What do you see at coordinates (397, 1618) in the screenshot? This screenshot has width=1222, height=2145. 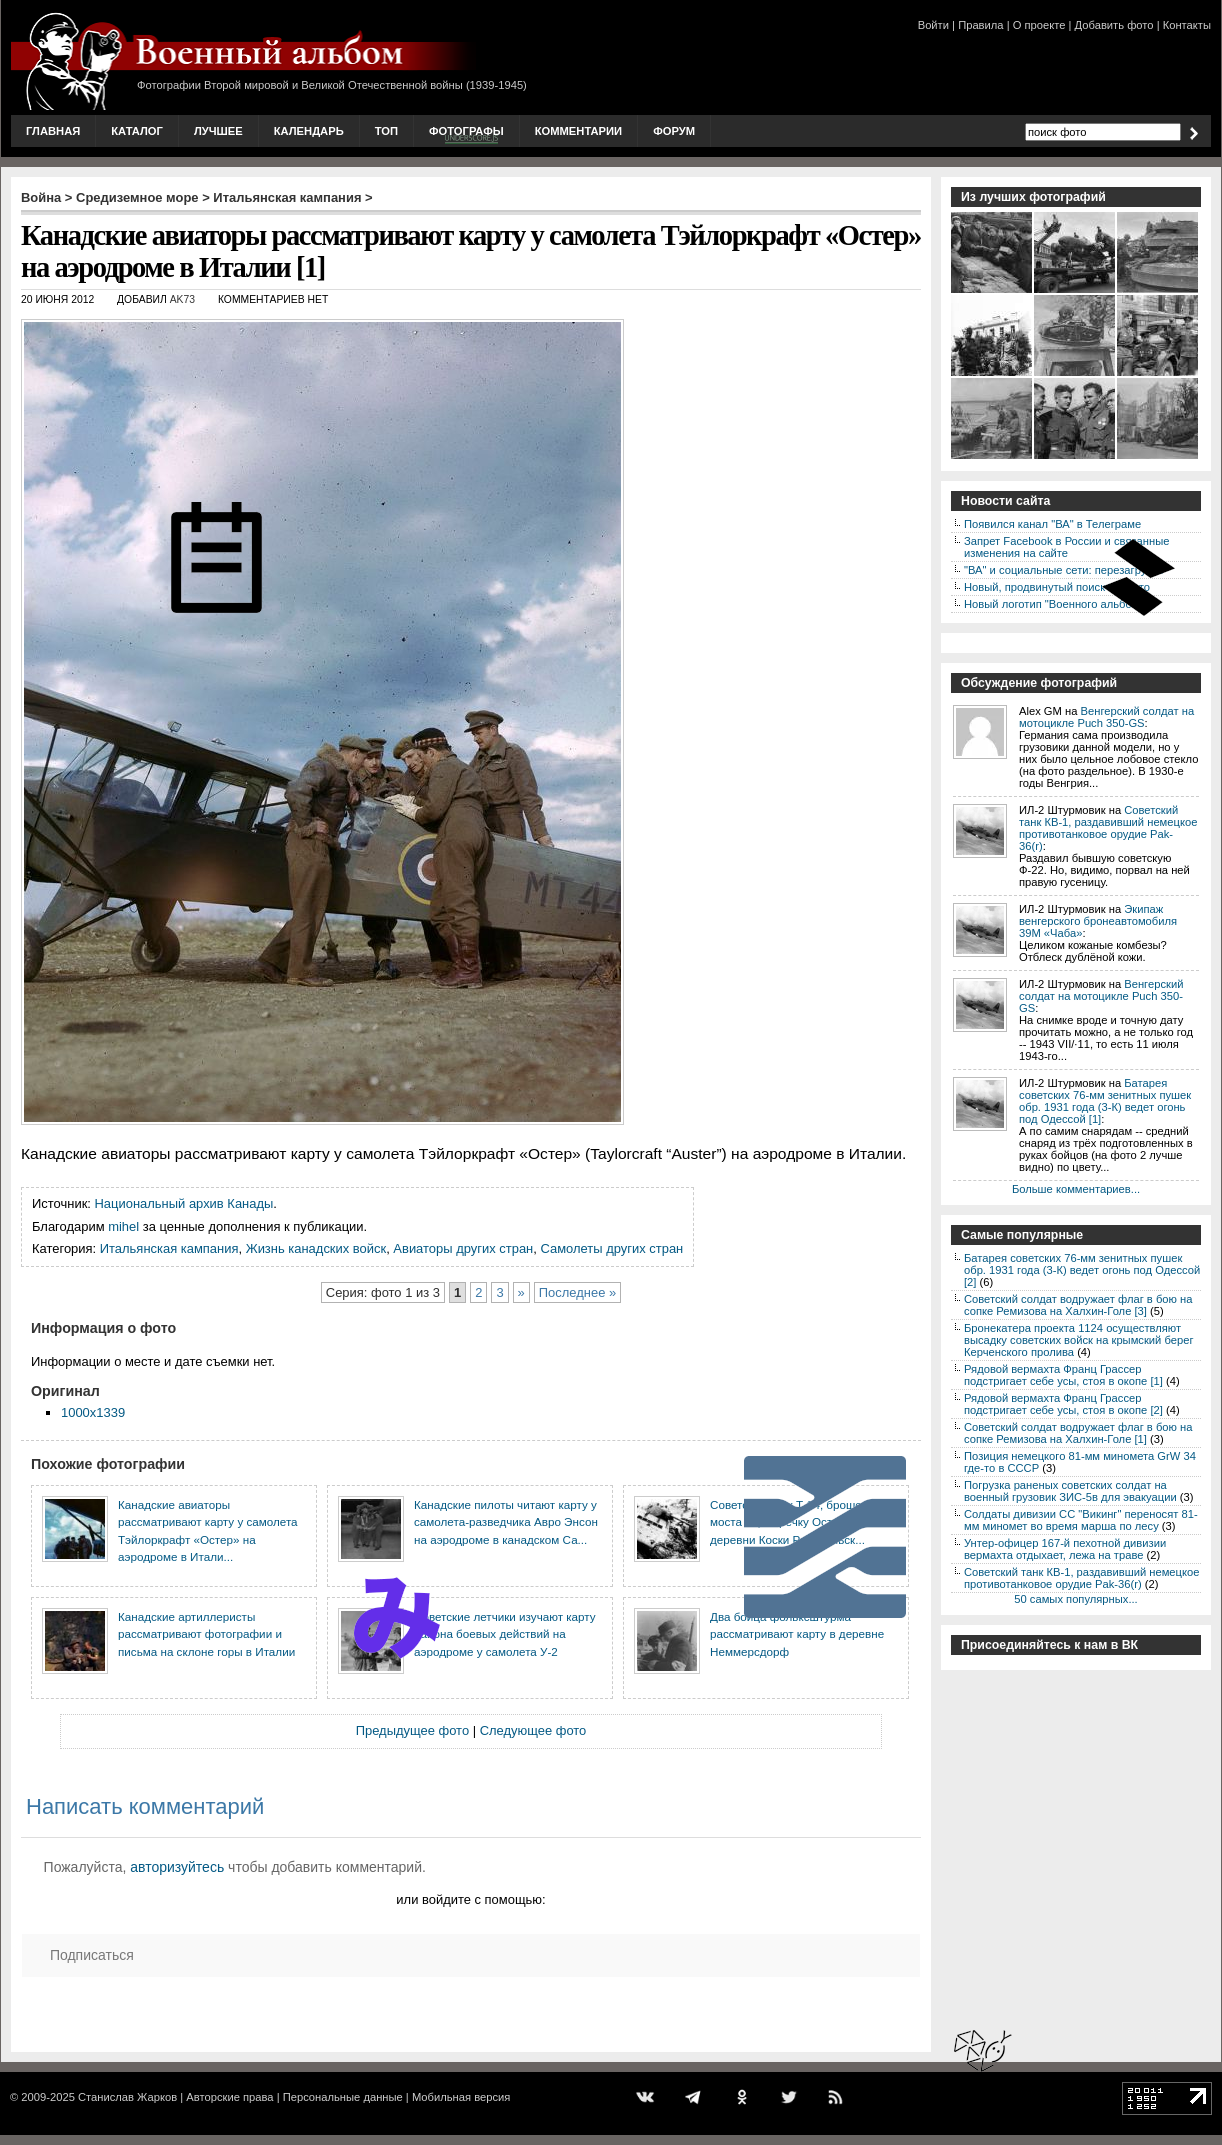 I see `open the Mihon manga reader app` at bounding box center [397, 1618].